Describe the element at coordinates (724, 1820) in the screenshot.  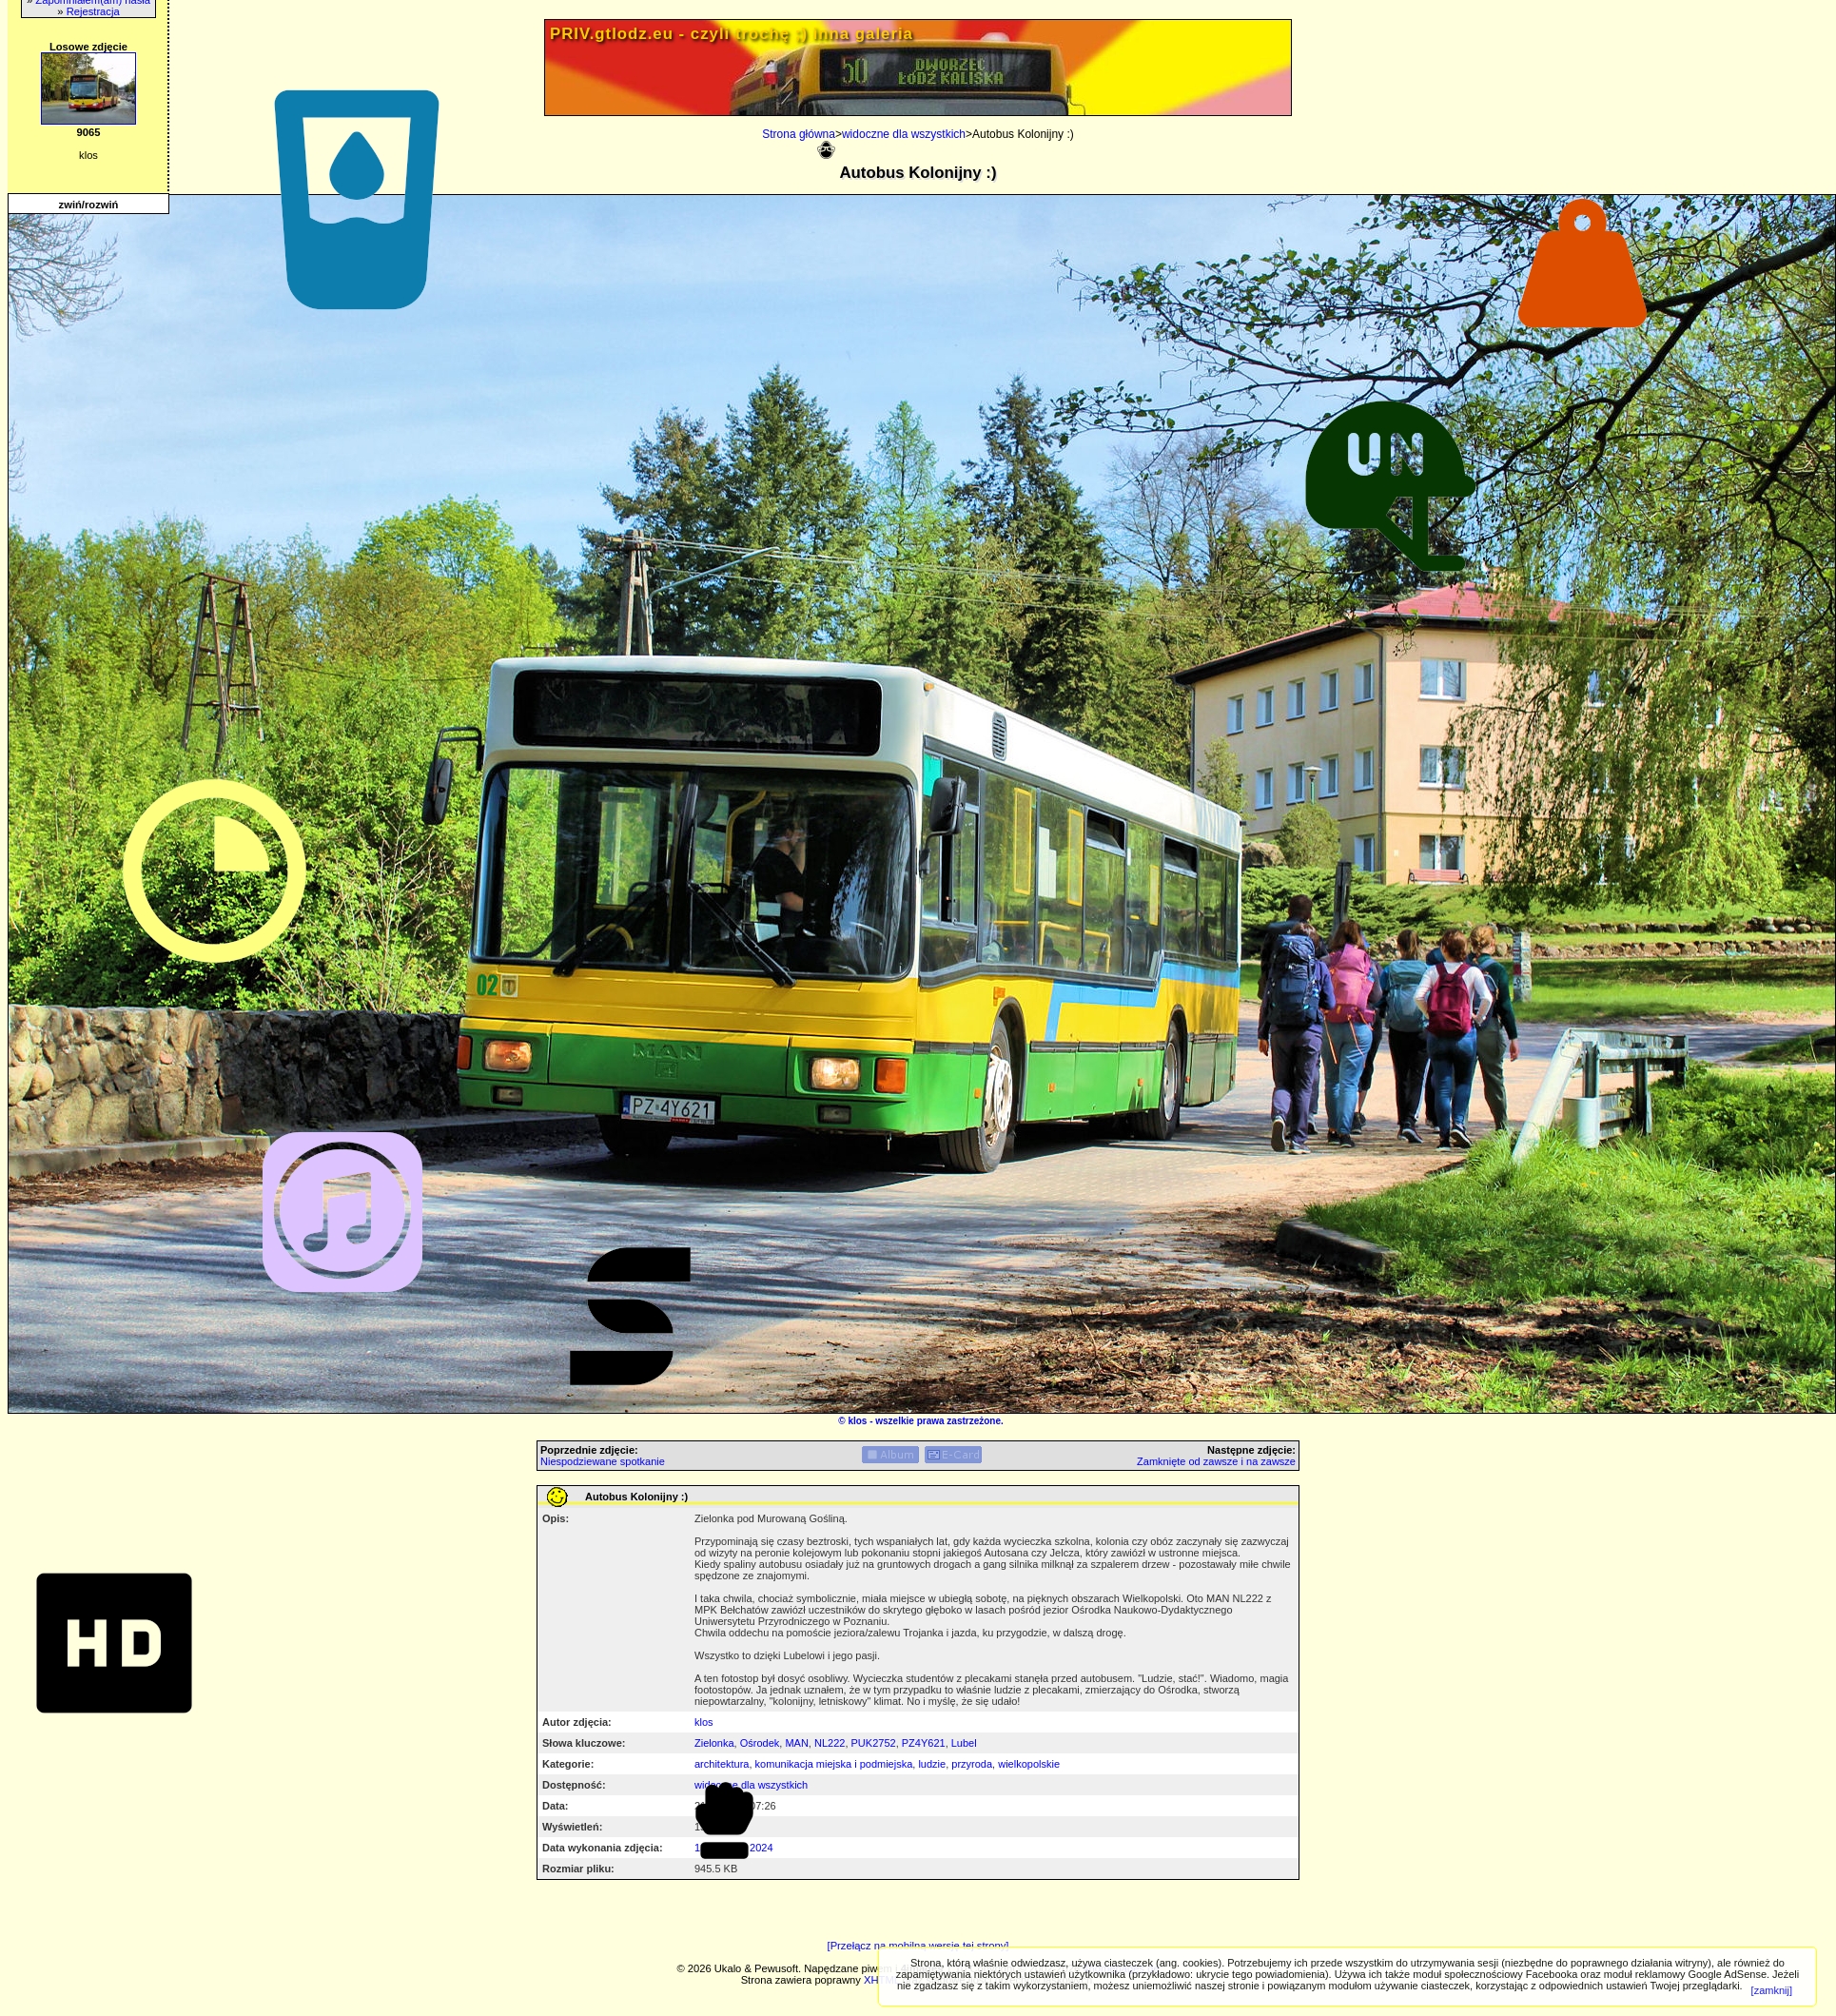
I see `rock gesture for rock-paper-scissors game` at that location.